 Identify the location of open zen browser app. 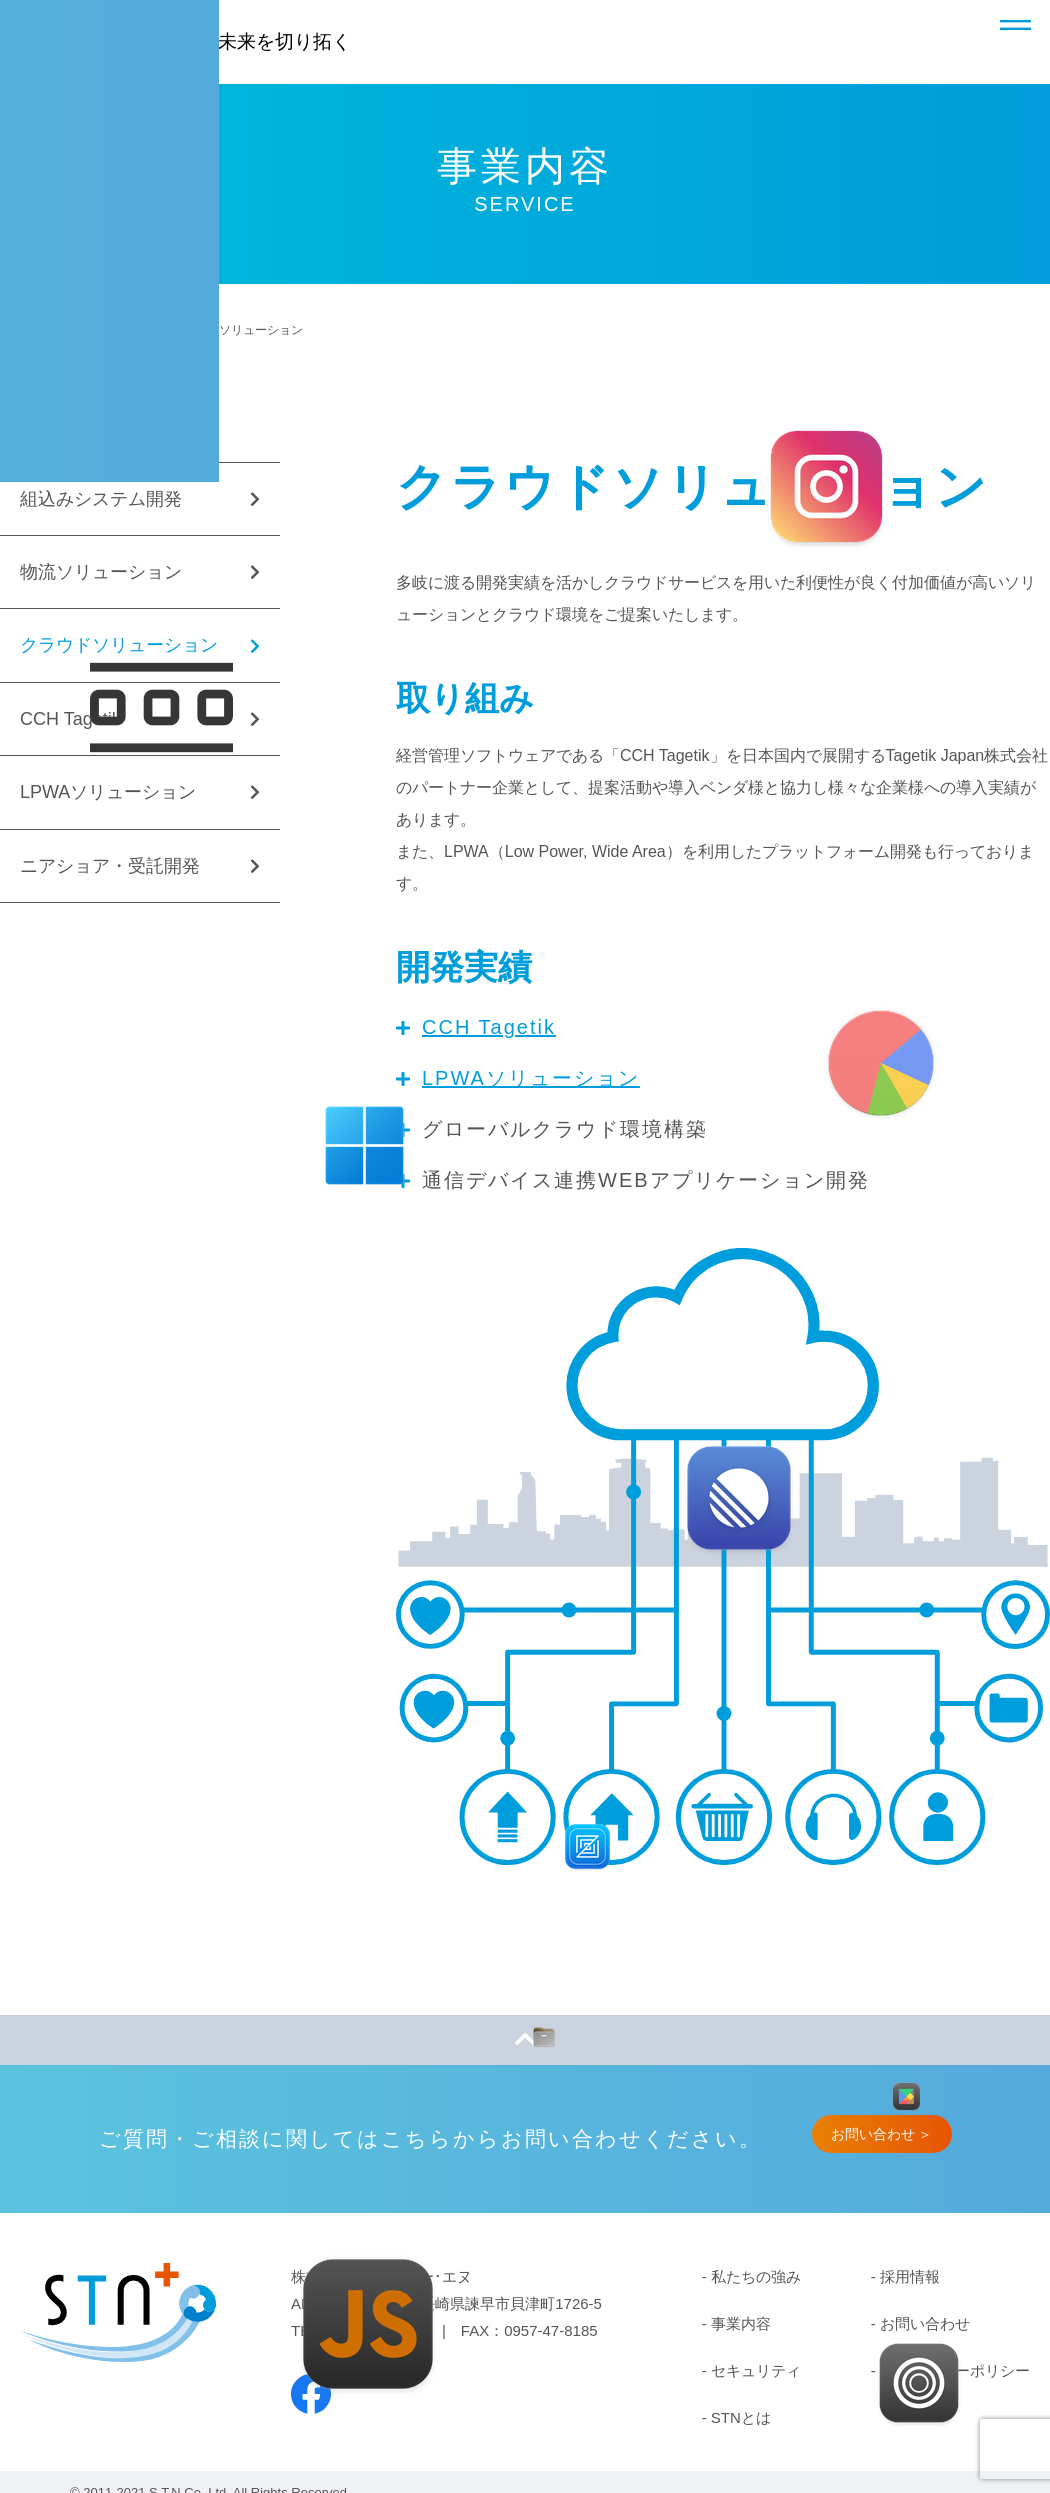
(919, 2383).